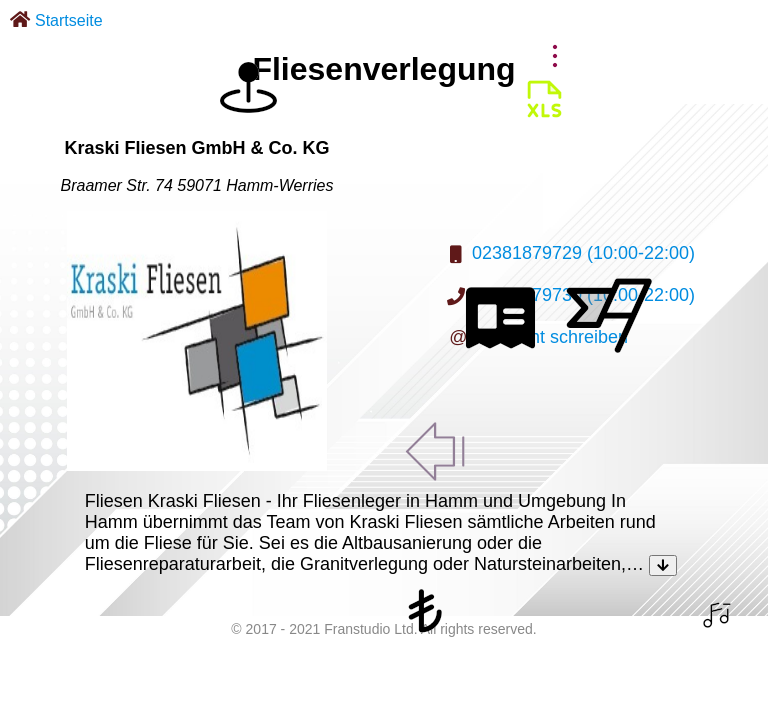 This screenshot has height=720, width=768. Describe the element at coordinates (717, 614) in the screenshot. I see `remove a song from playlist` at that location.